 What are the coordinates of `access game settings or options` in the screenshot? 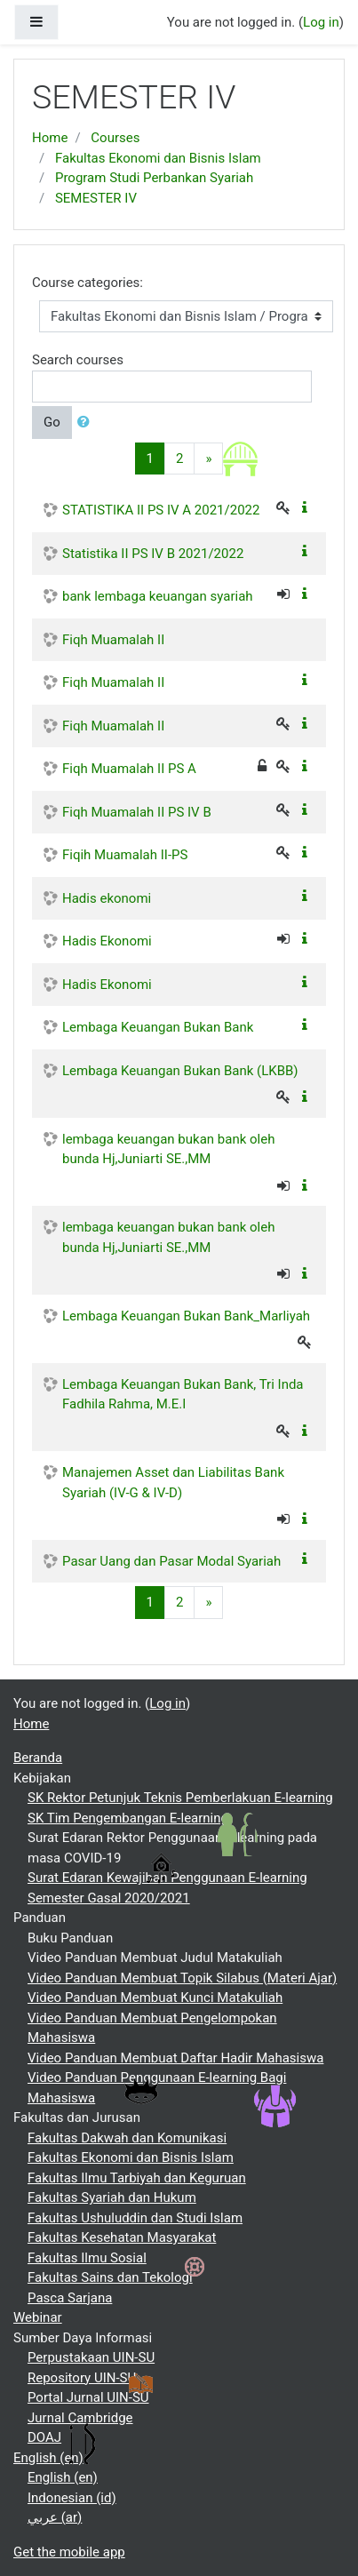 It's located at (195, 2267).